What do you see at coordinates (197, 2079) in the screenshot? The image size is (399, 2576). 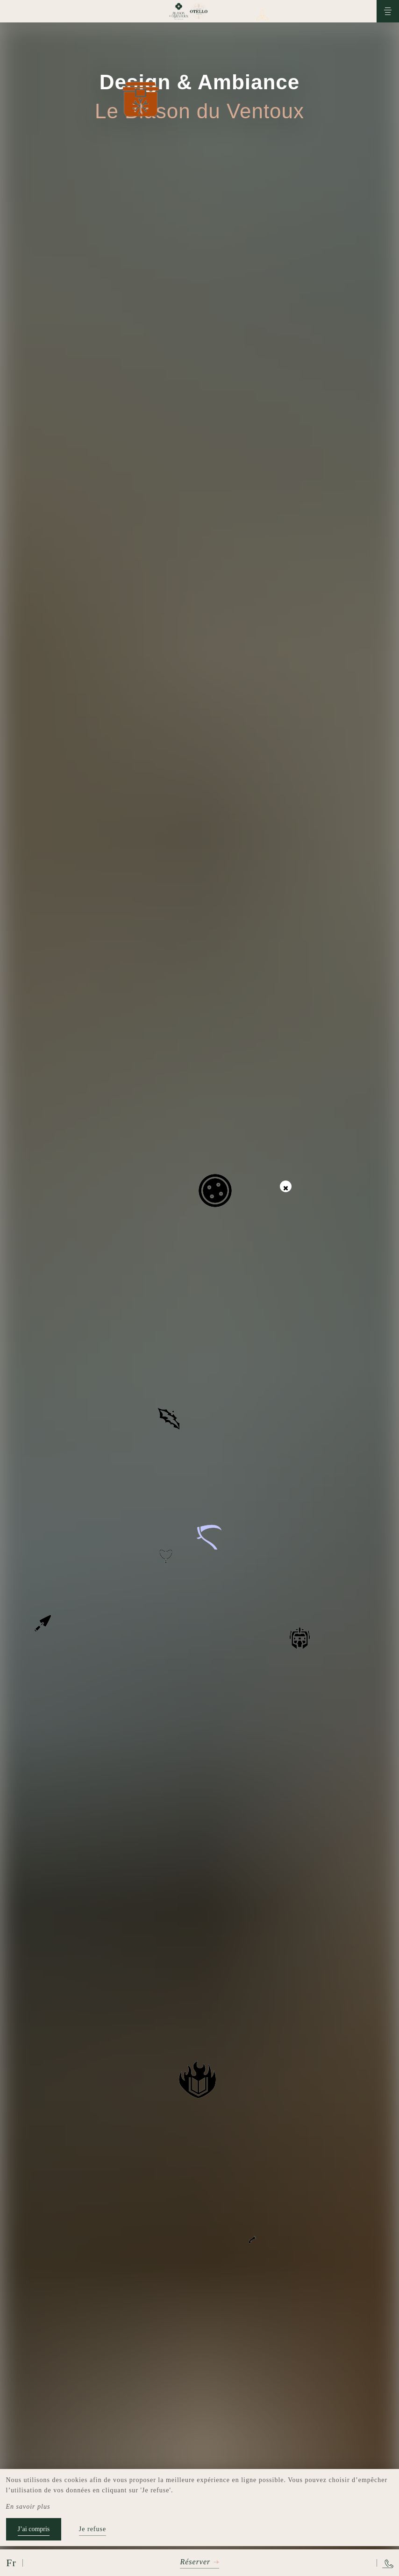 I see `destroy or permanently delete a document` at bounding box center [197, 2079].